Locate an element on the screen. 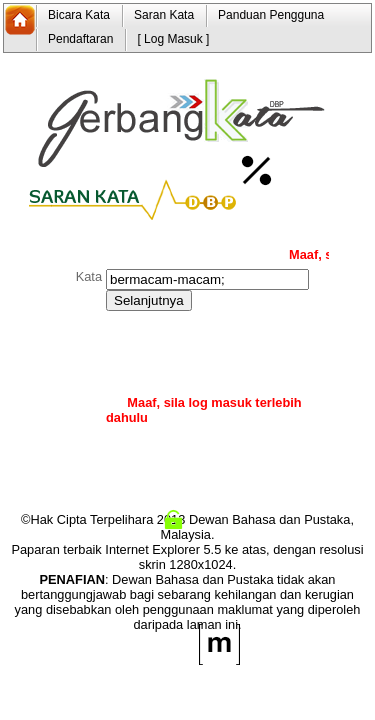  unlock a secured item or account is located at coordinates (173, 519).